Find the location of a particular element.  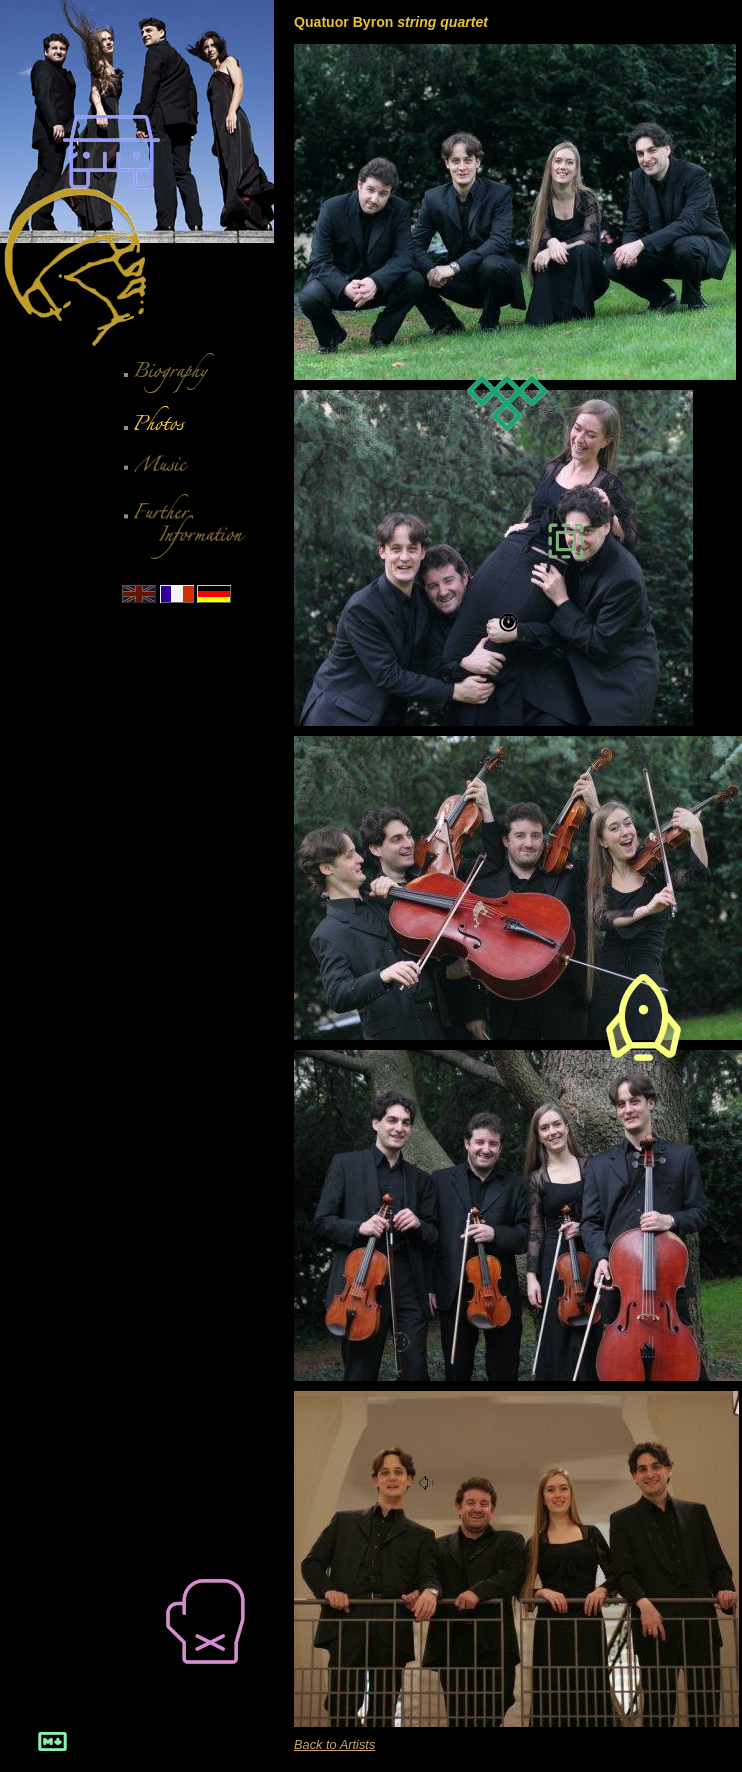

format text using markdown is located at coordinates (52, 1741).